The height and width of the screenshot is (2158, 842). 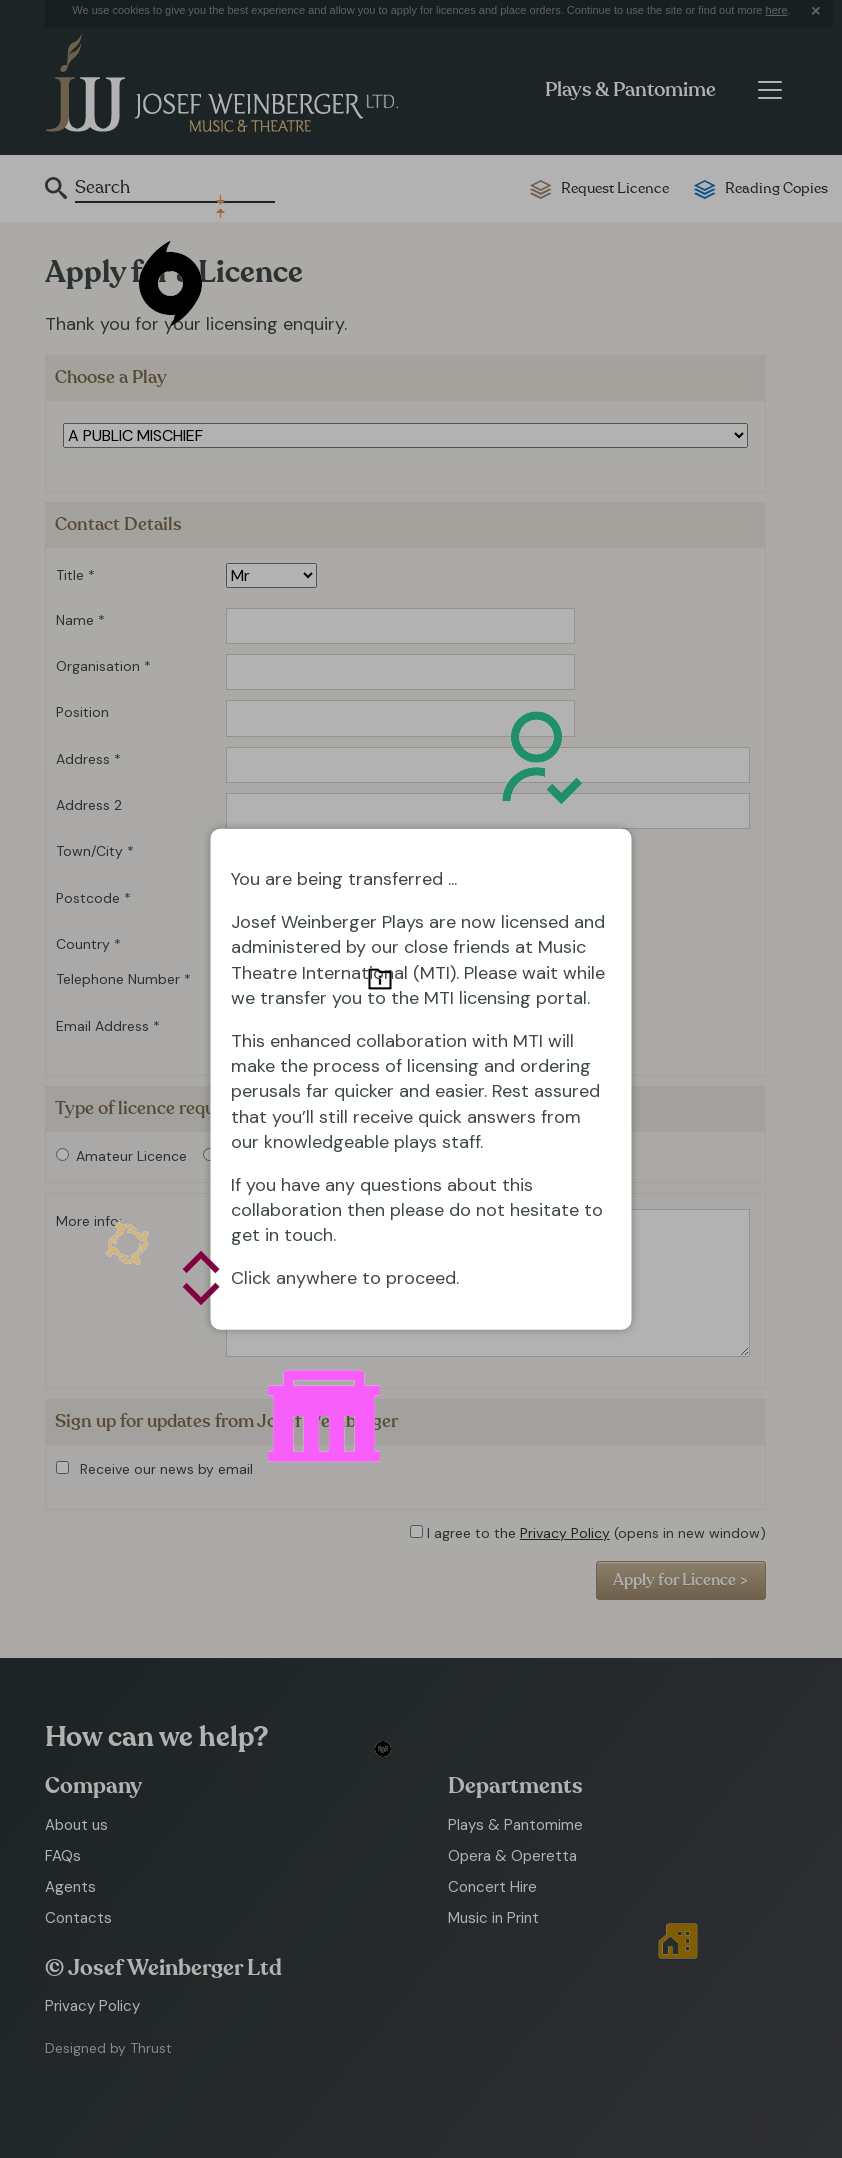 What do you see at coordinates (380, 979) in the screenshot?
I see `view folder details or properties` at bounding box center [380, 979].